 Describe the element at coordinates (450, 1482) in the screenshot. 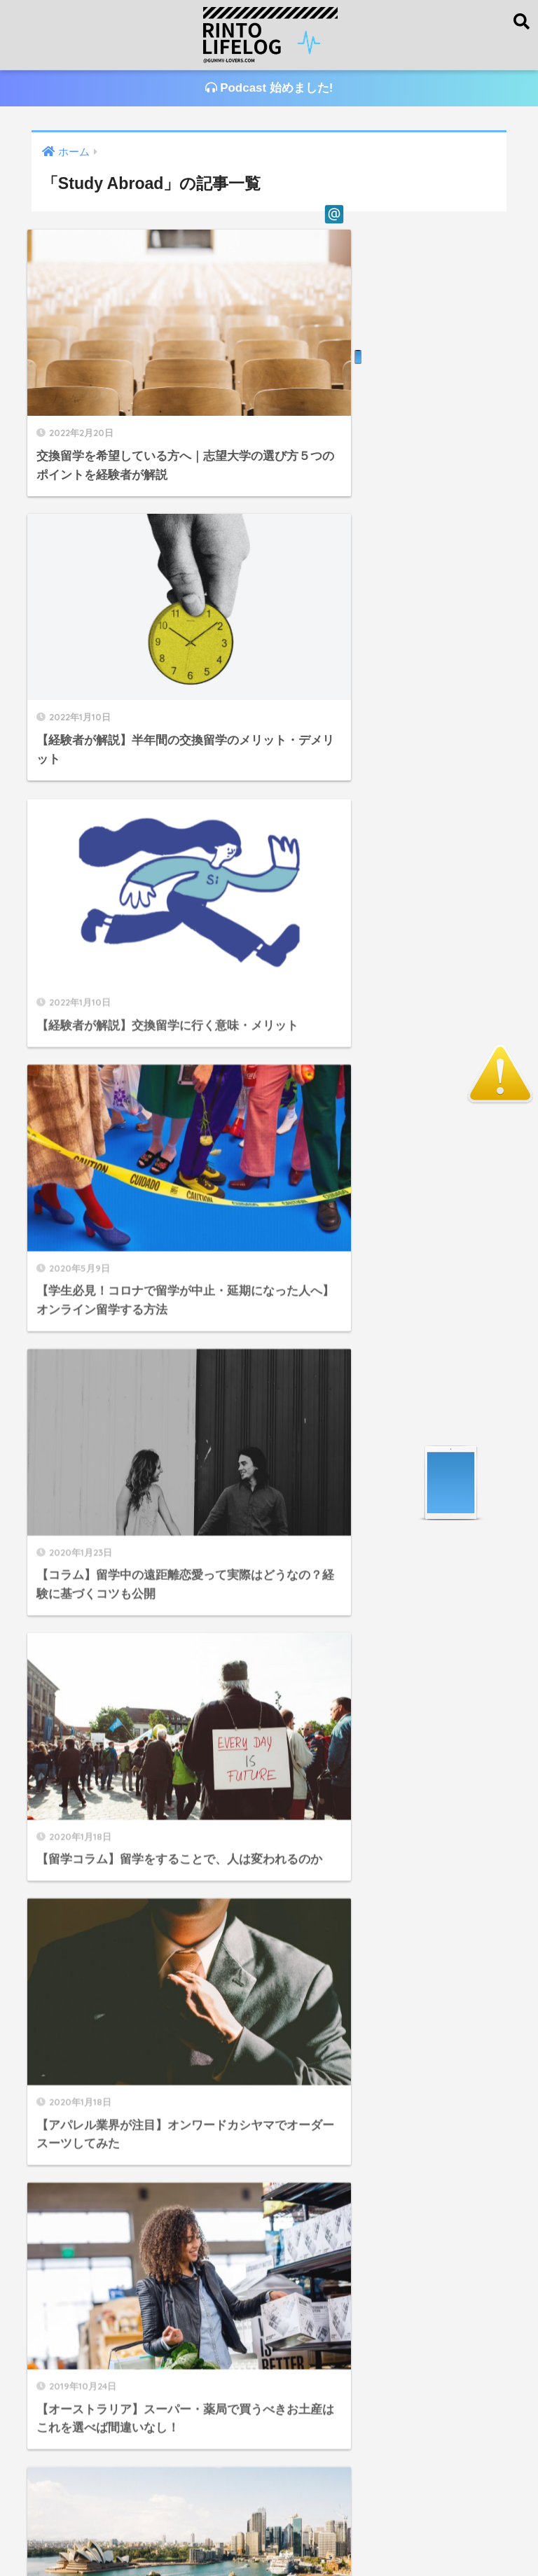

I see `indicates a connected iPad Air device` at that location.